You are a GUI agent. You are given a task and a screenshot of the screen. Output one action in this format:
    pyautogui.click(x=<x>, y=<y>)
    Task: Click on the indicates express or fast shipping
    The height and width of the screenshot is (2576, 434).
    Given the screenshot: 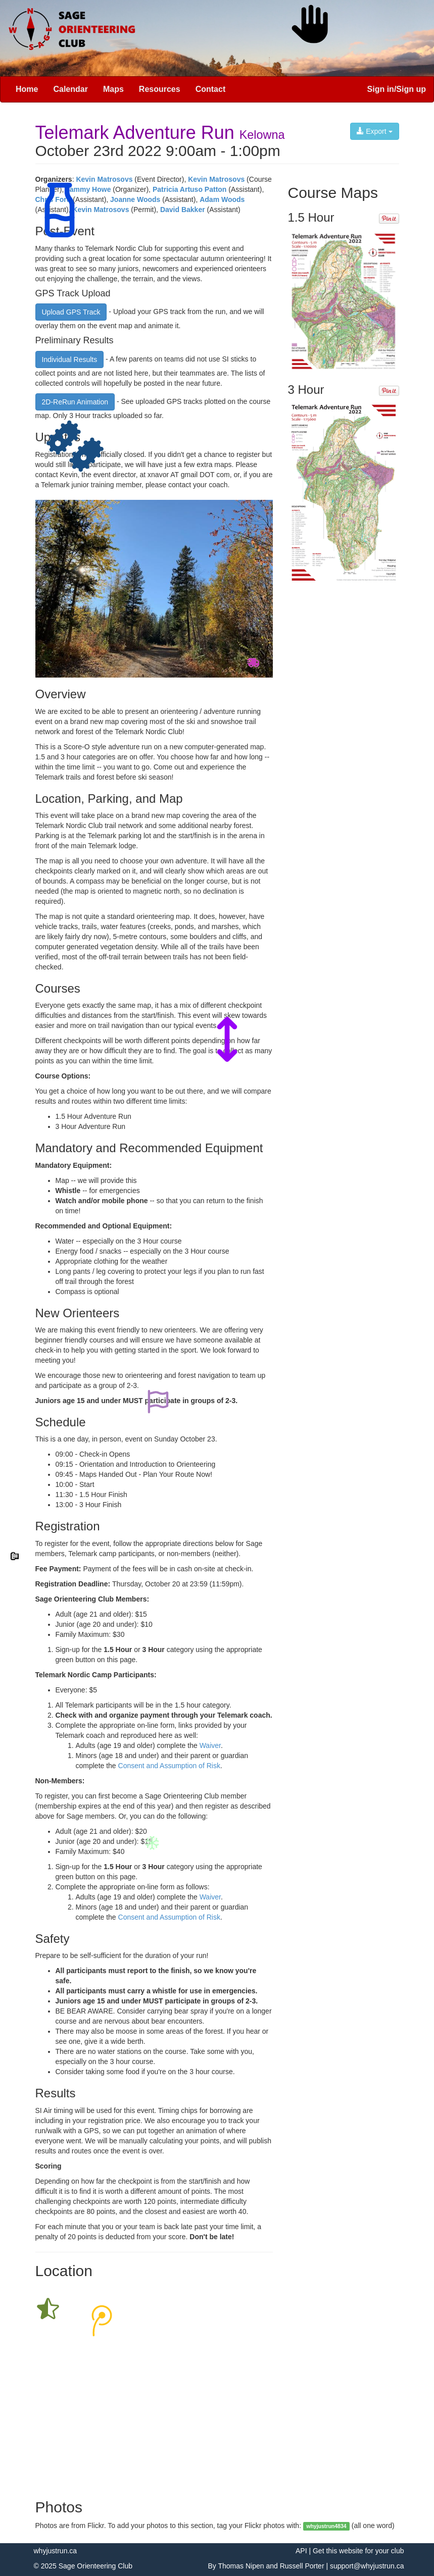 What is the action you would take?
    pyautogui.click(x=253, y=662)
    